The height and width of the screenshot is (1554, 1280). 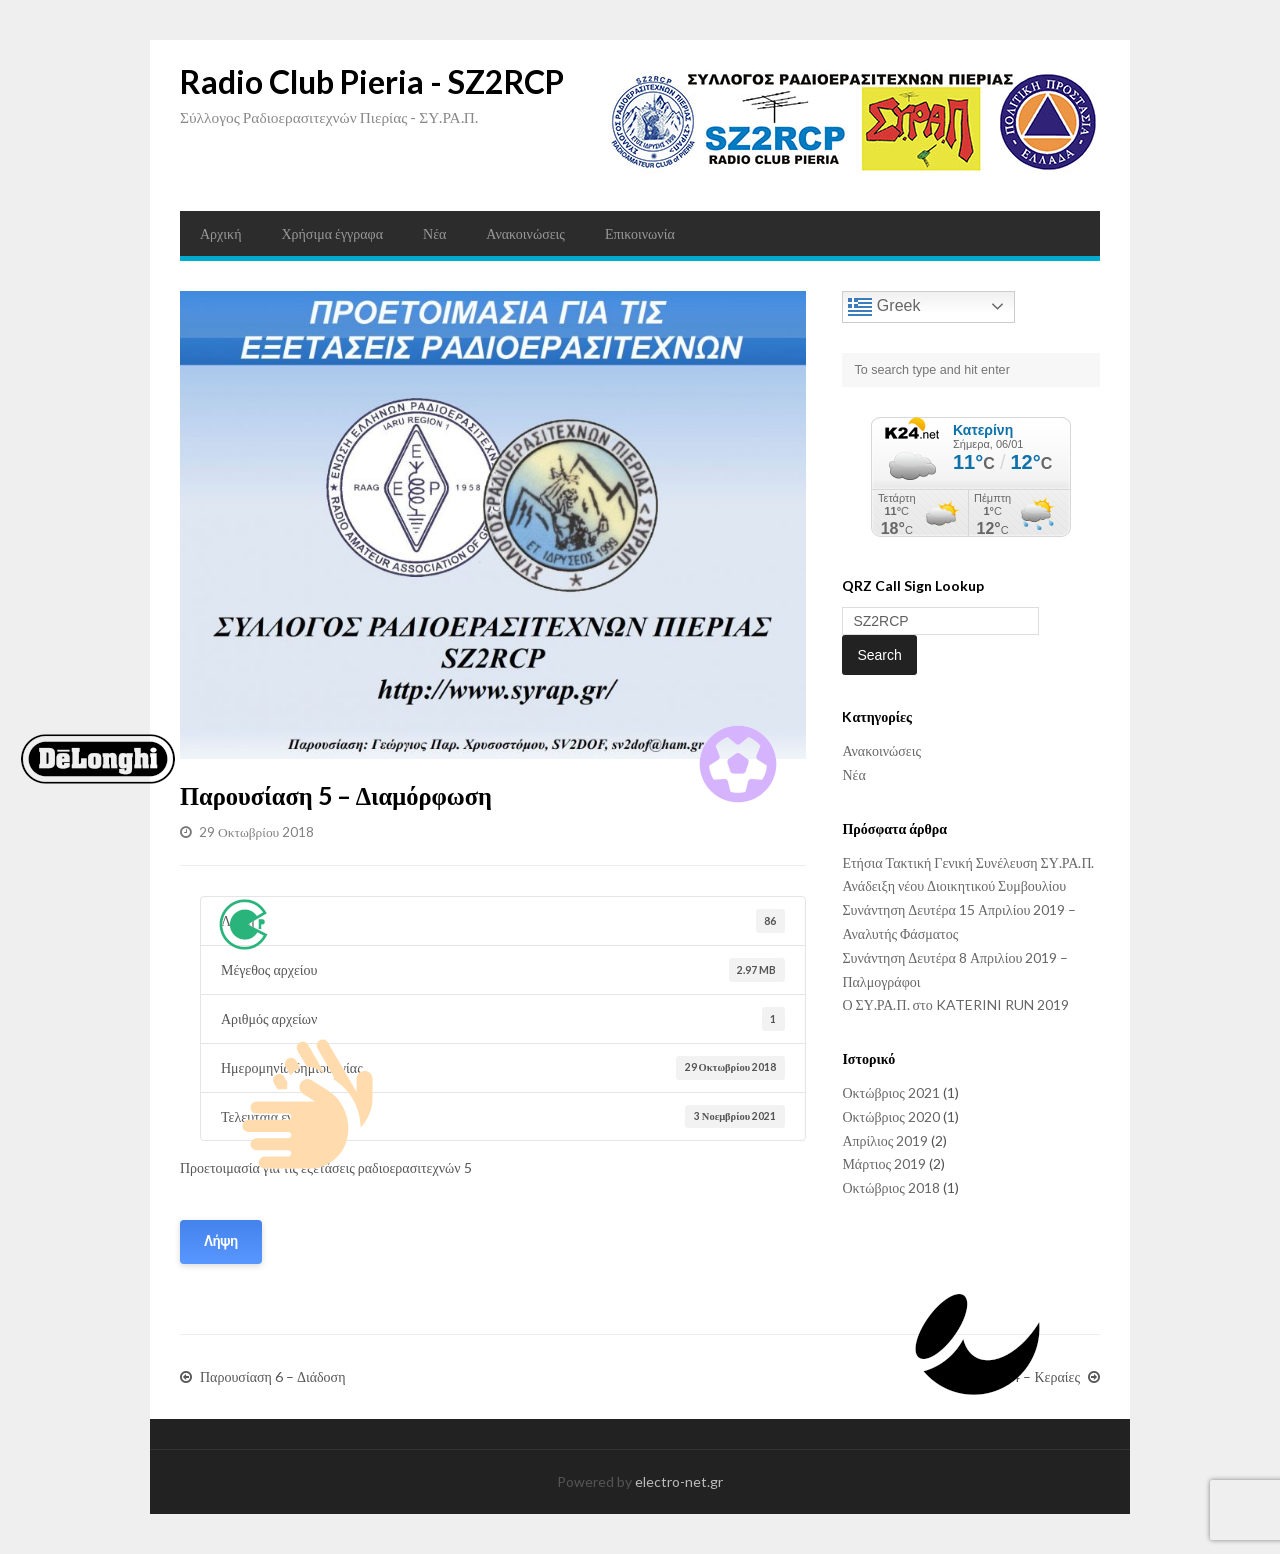 What do you see at coordinates (738, 764) in the screenshot?
I see `access sports or football content` at bounding box center [738, 764].